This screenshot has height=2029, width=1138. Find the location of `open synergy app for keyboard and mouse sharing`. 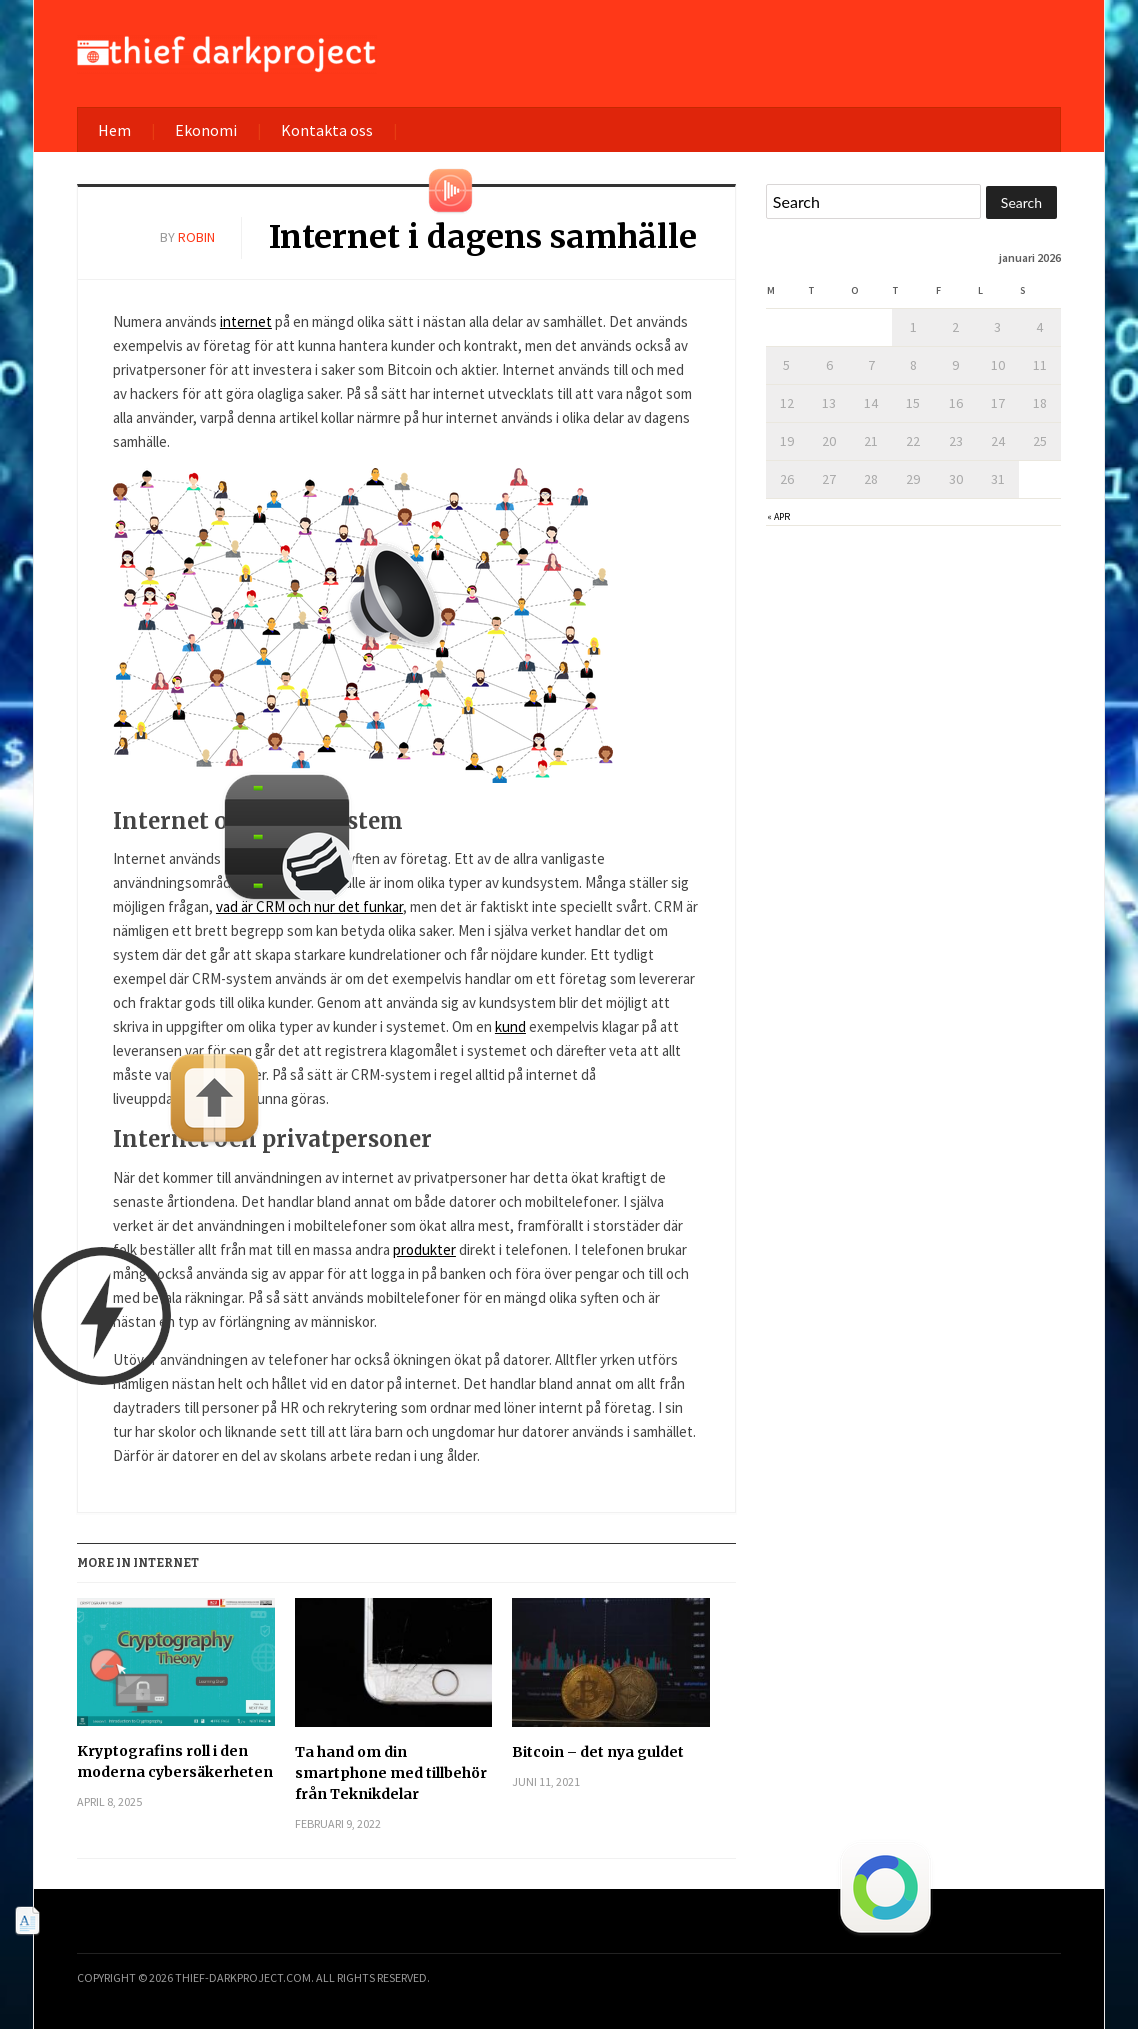

open synergy app for keyboard and mouse sharing is located at coordinates (885, 1887).